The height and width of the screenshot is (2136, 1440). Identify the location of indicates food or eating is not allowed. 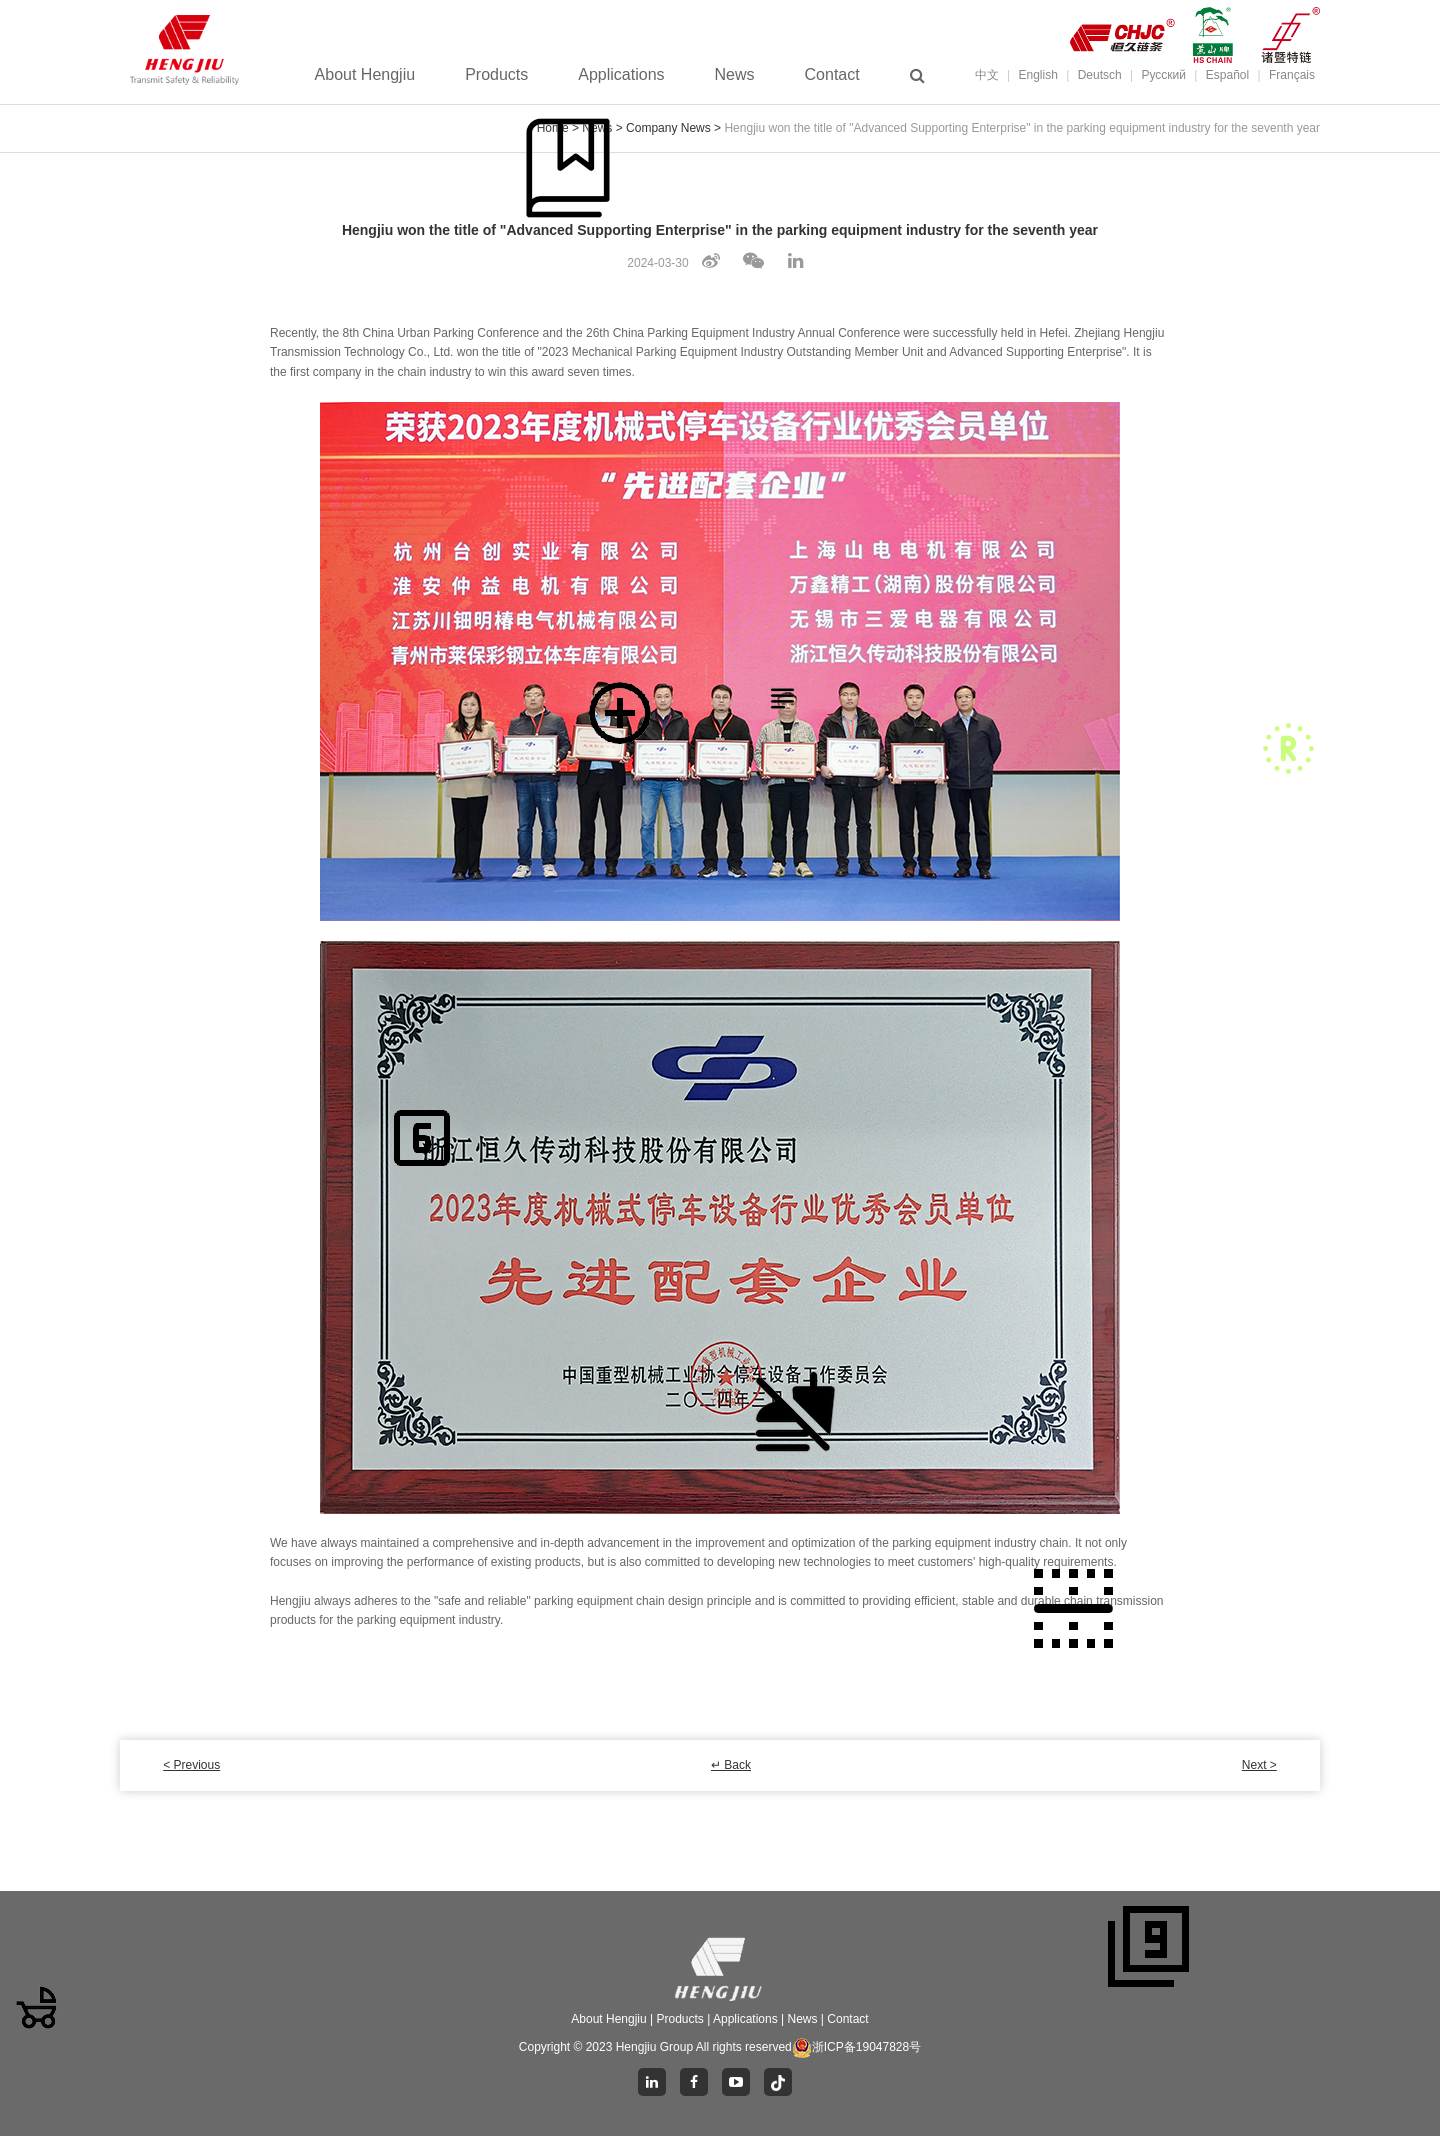
(795, 1411).